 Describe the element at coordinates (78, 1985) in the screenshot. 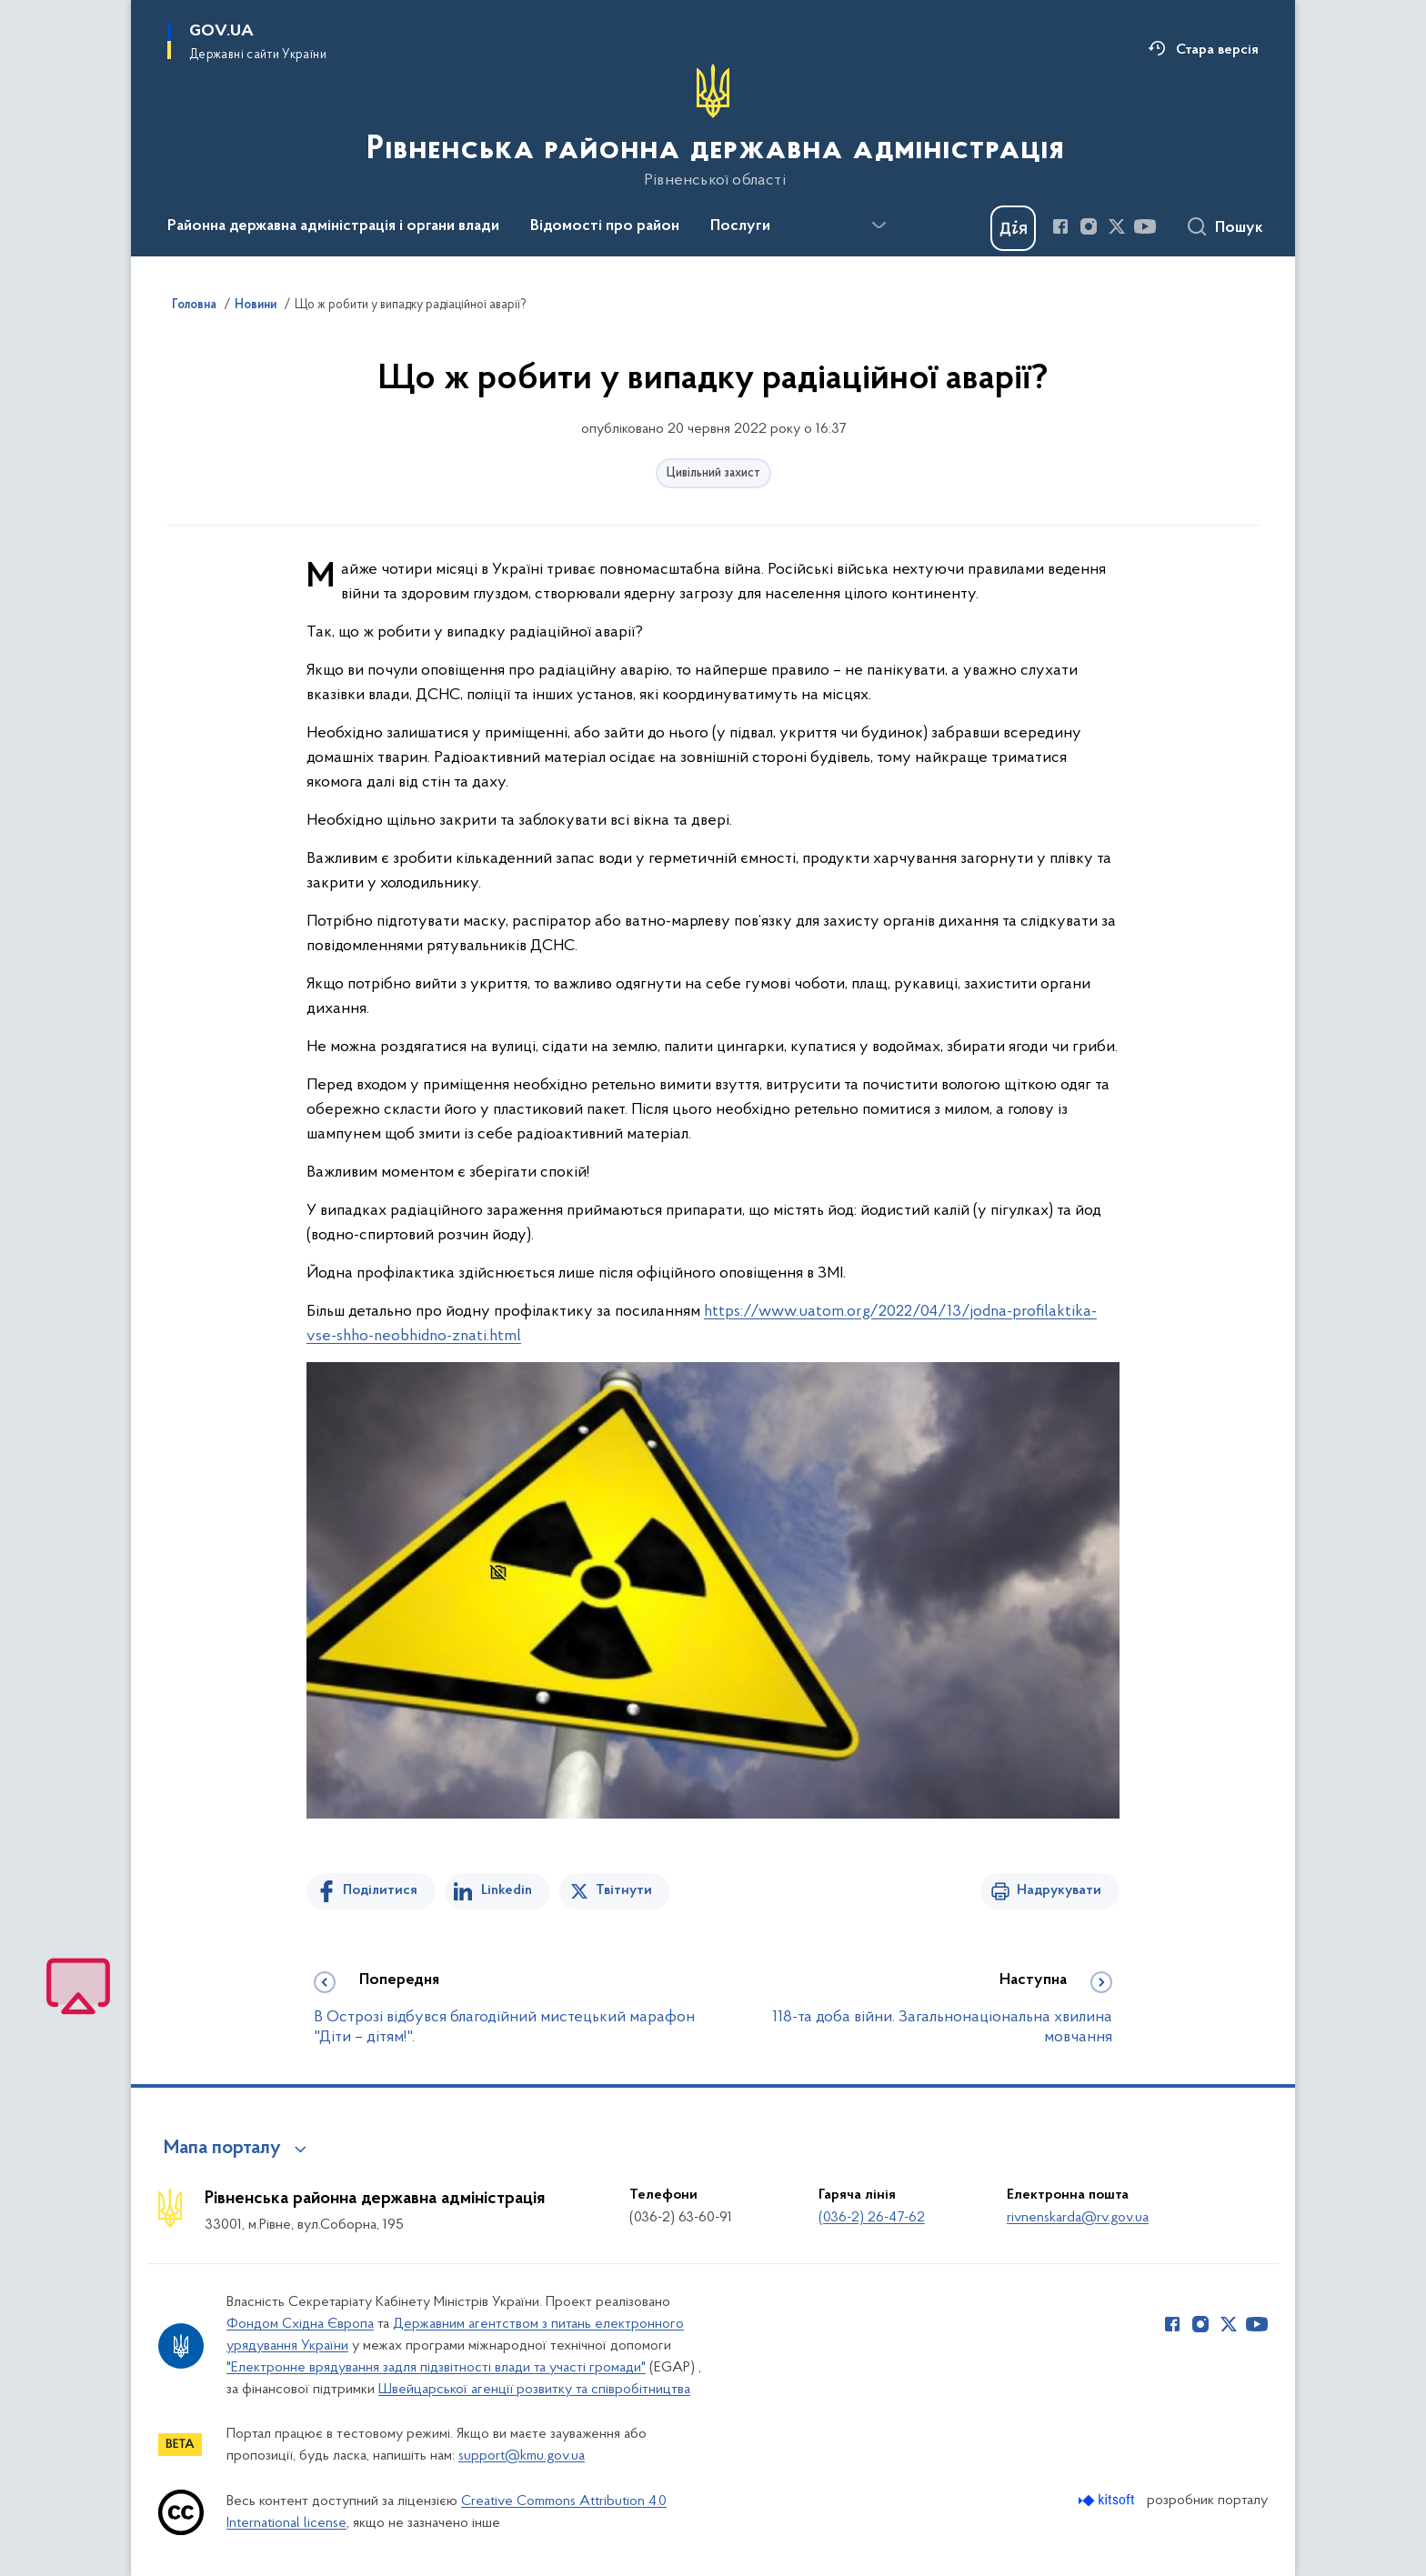

I see `stream content to an external display` at that location.